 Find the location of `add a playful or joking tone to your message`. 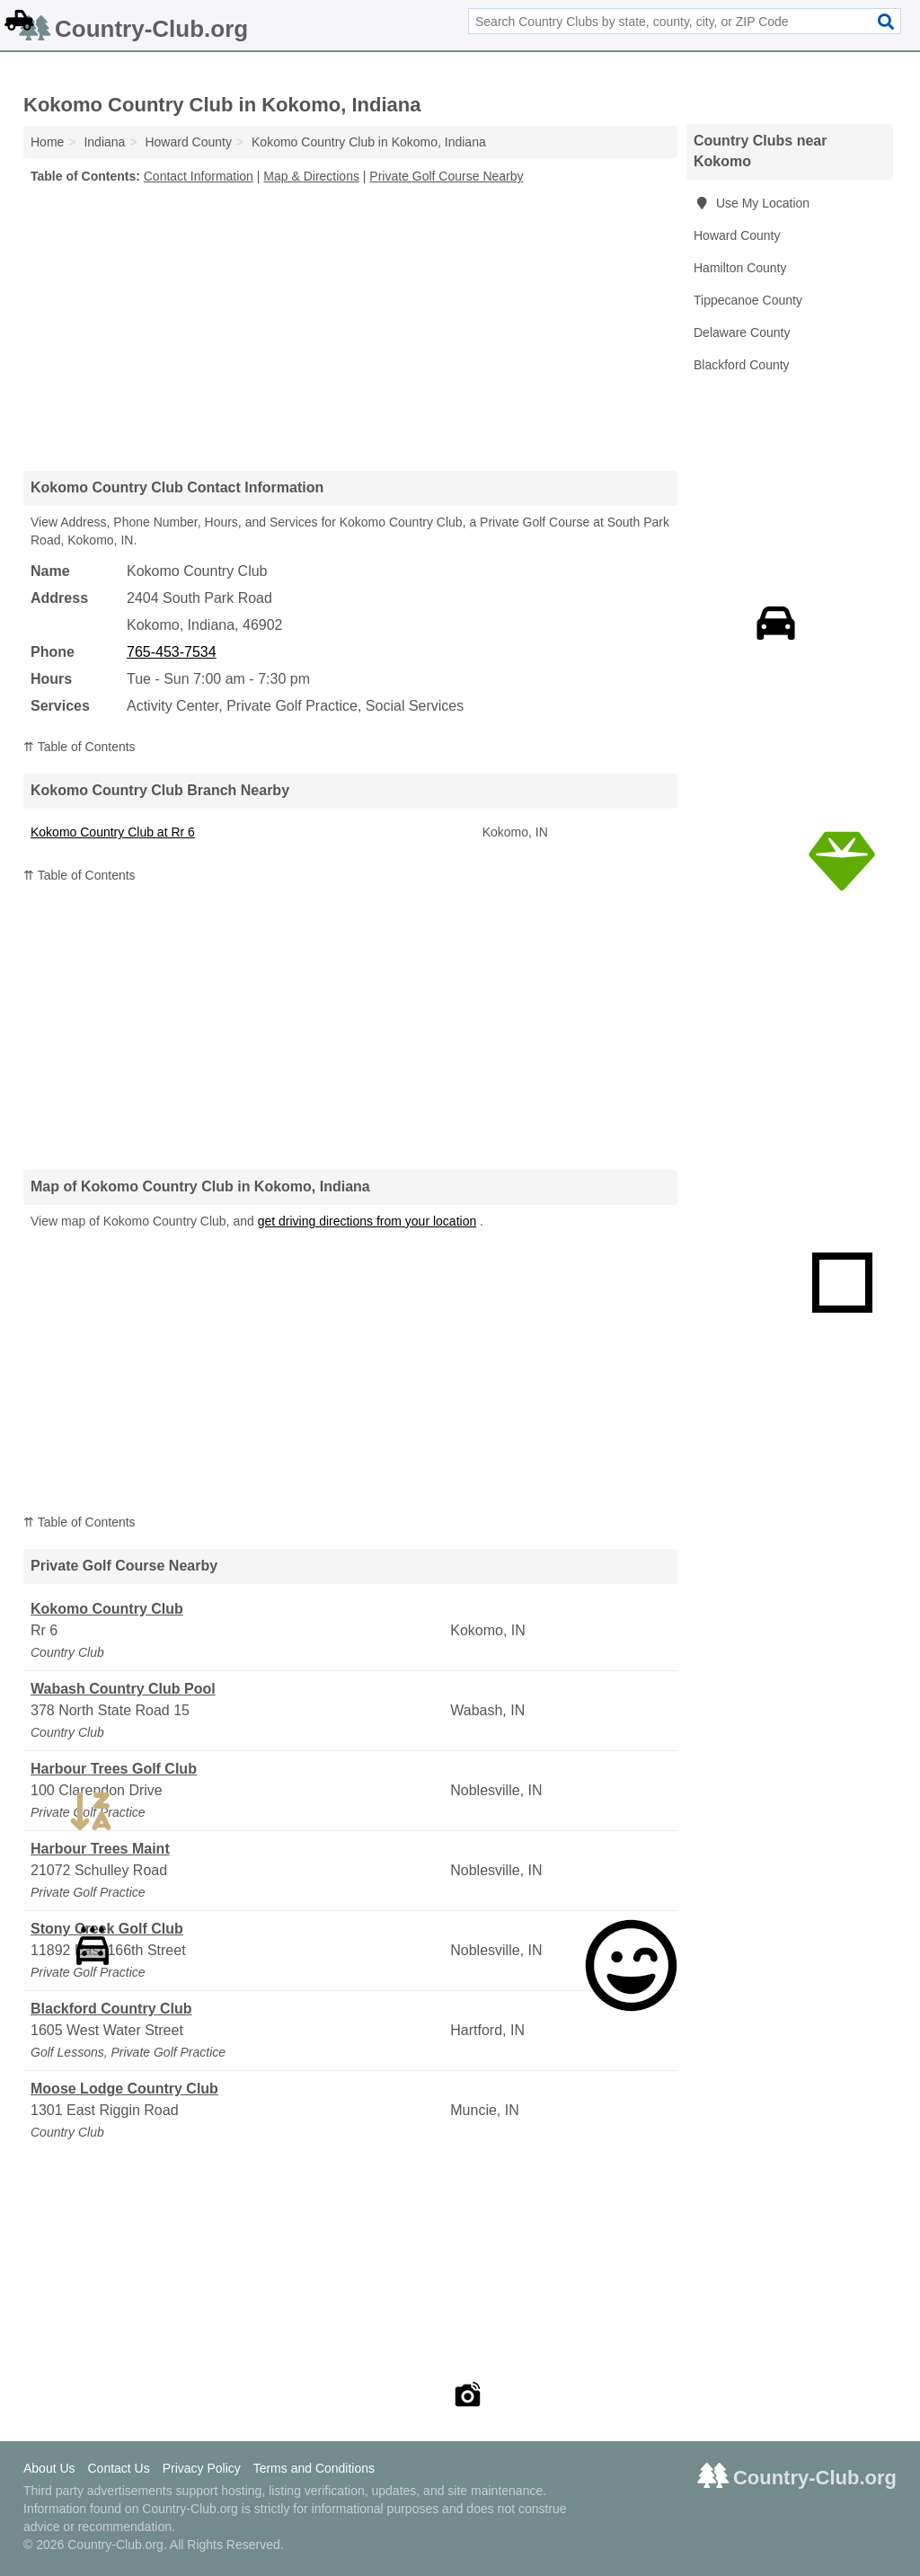

add a playful or joking tone to your message is located at coordinates (631, 1965).